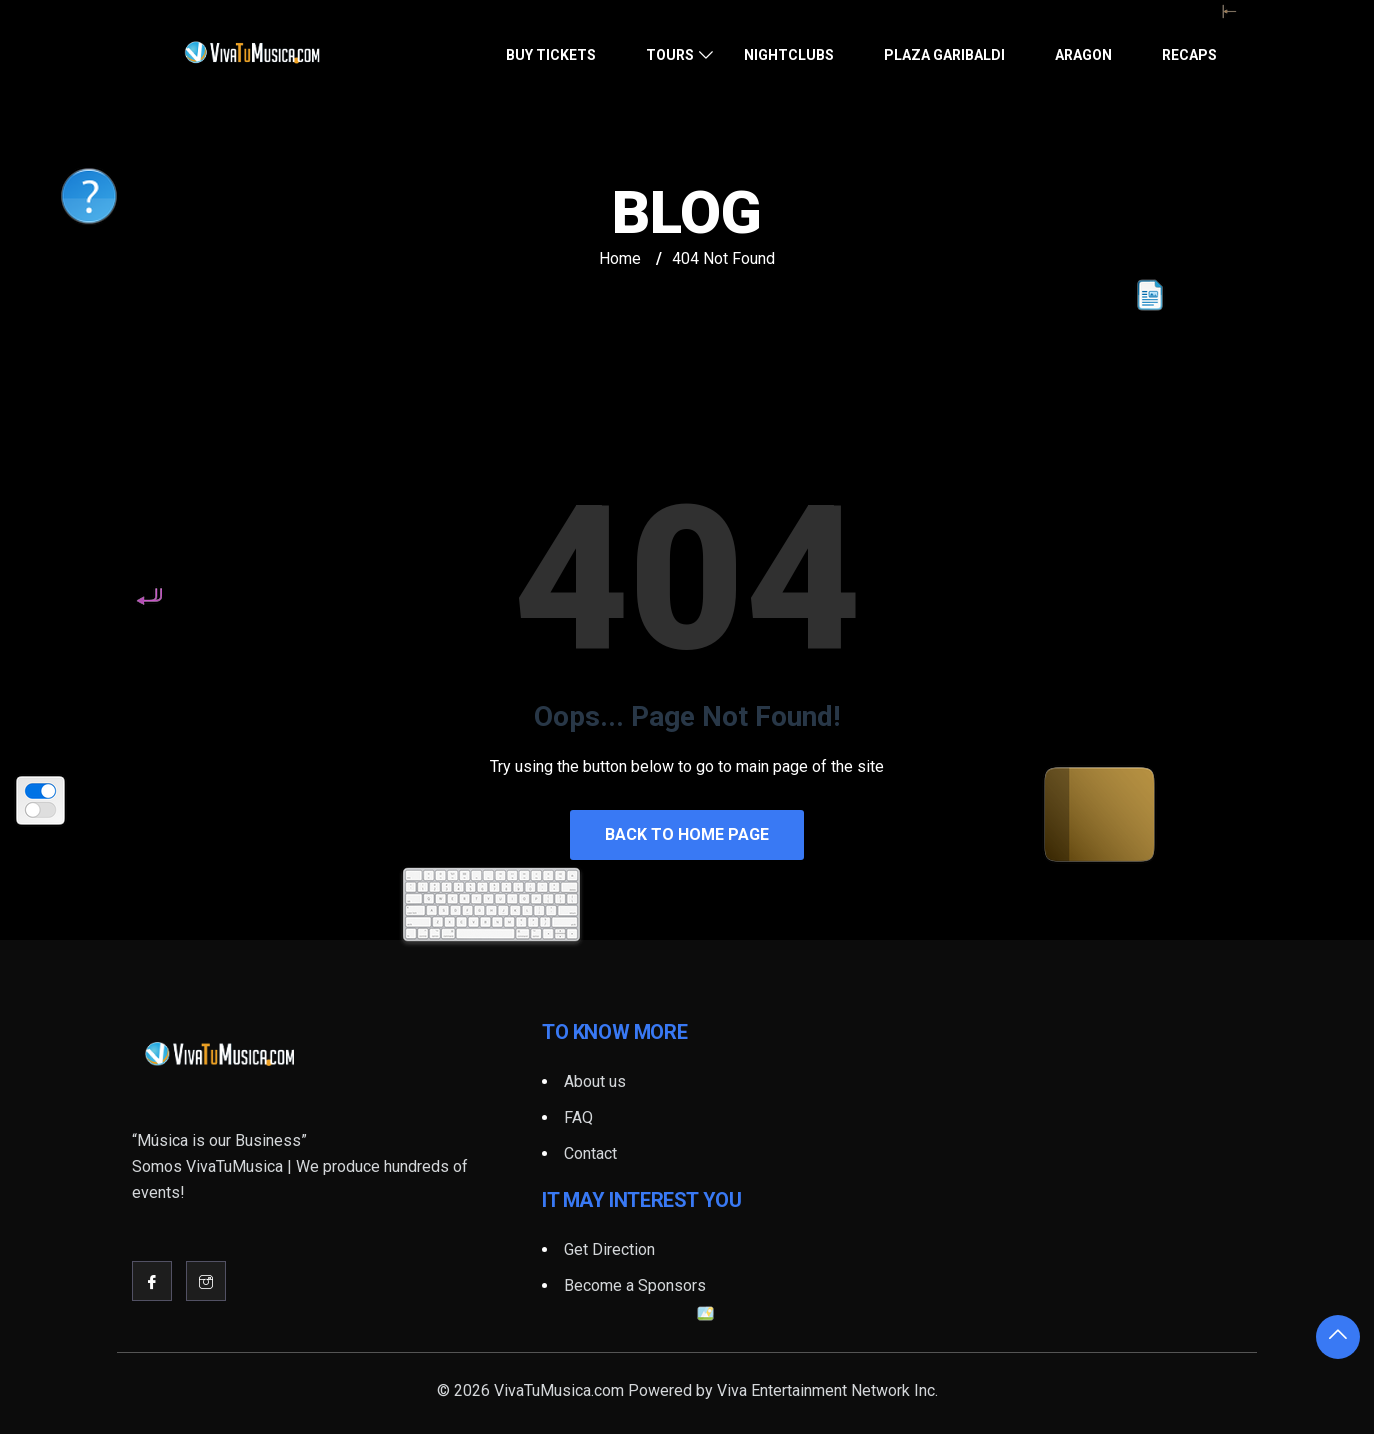  I want to click on connect a bluetooth keyboard, so click(491, 904).